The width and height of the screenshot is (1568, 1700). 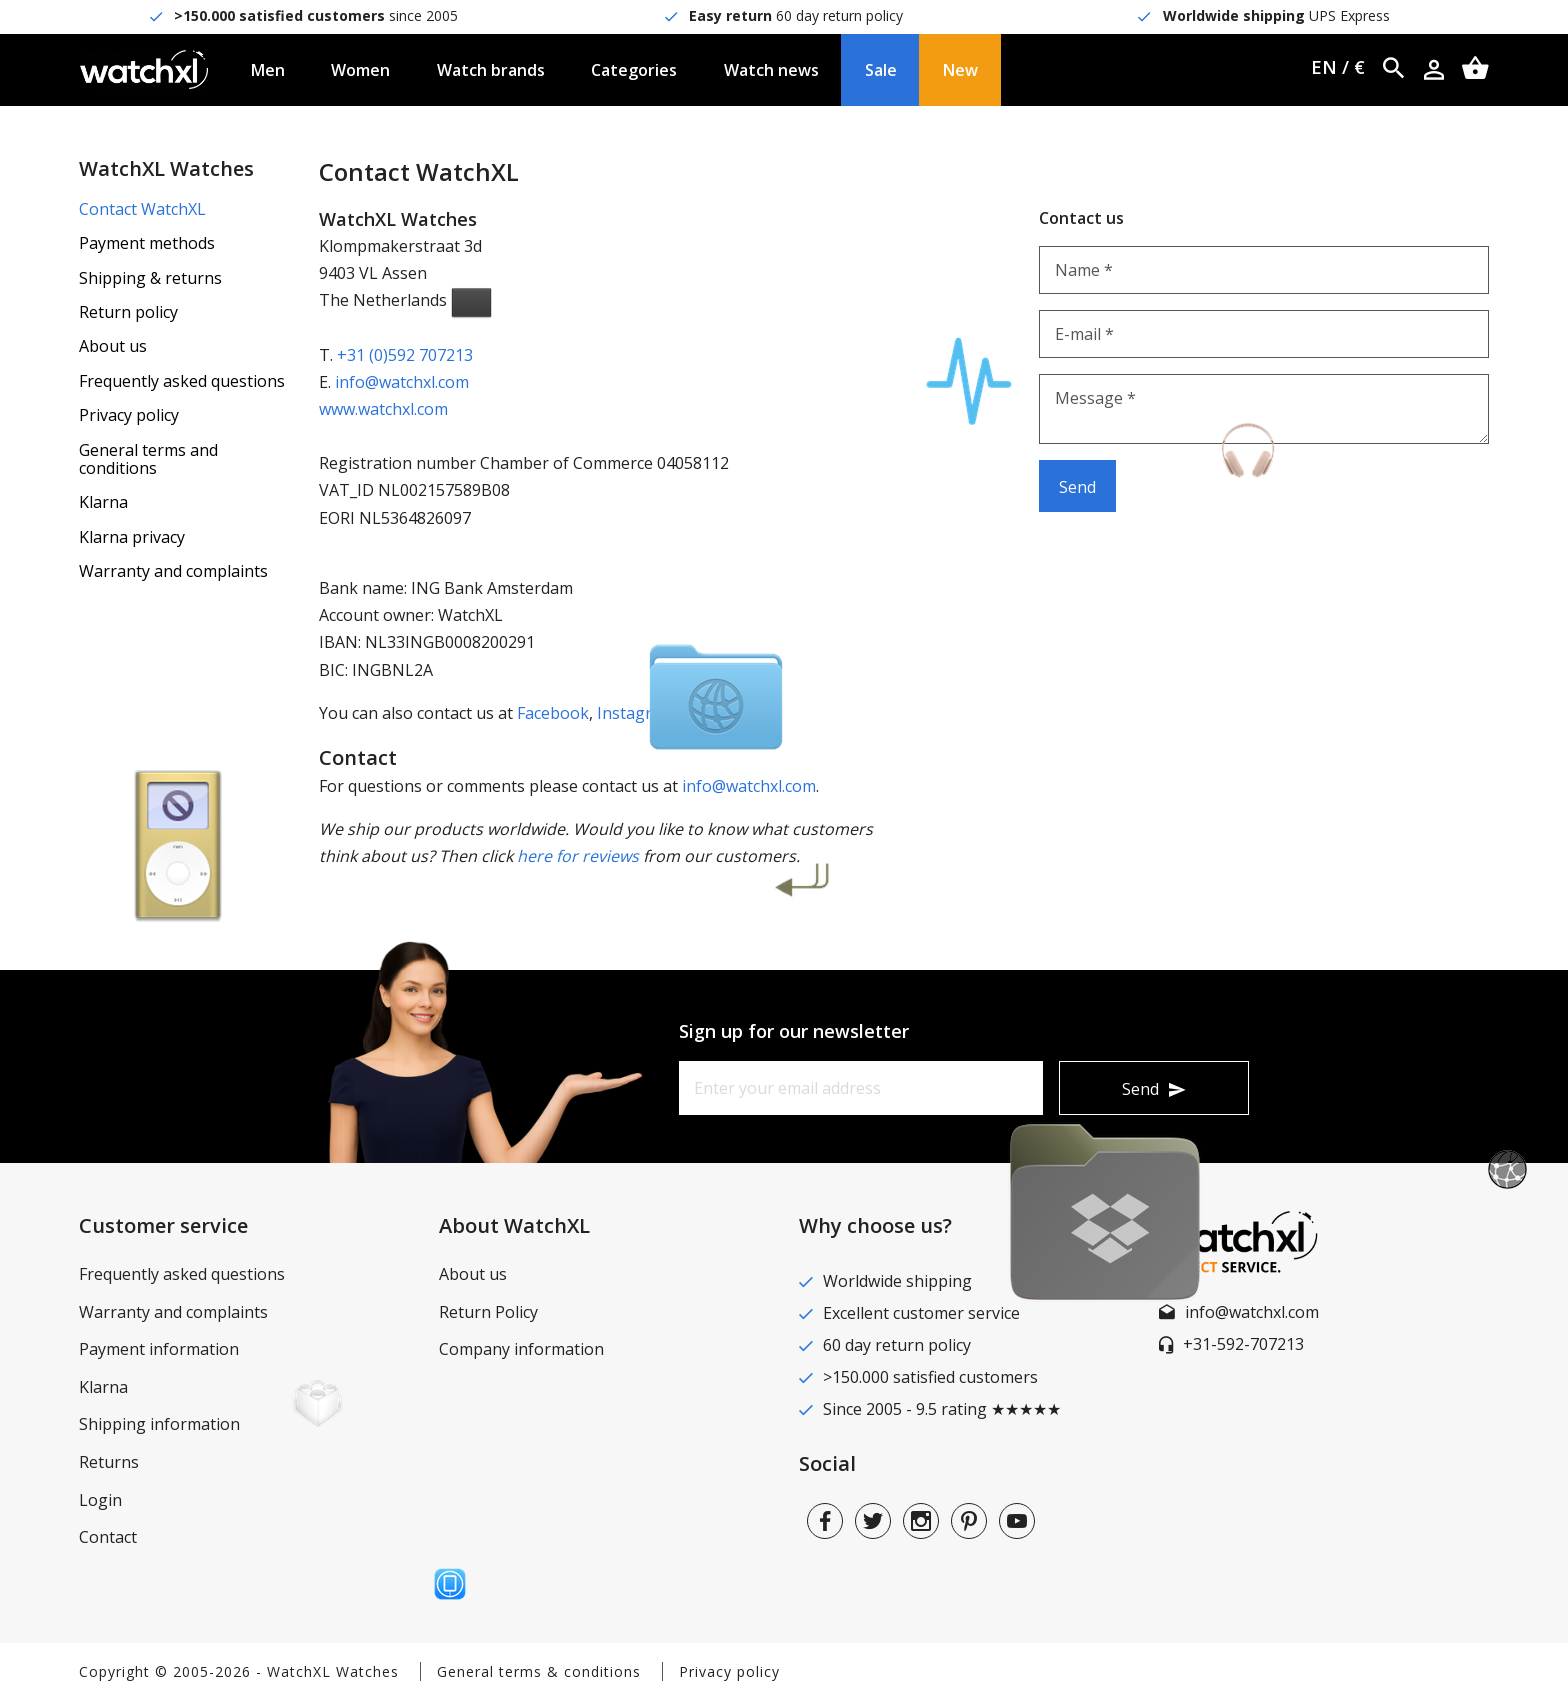 I want to click on preview files or documents quickly, so click(x=450, y=1584).